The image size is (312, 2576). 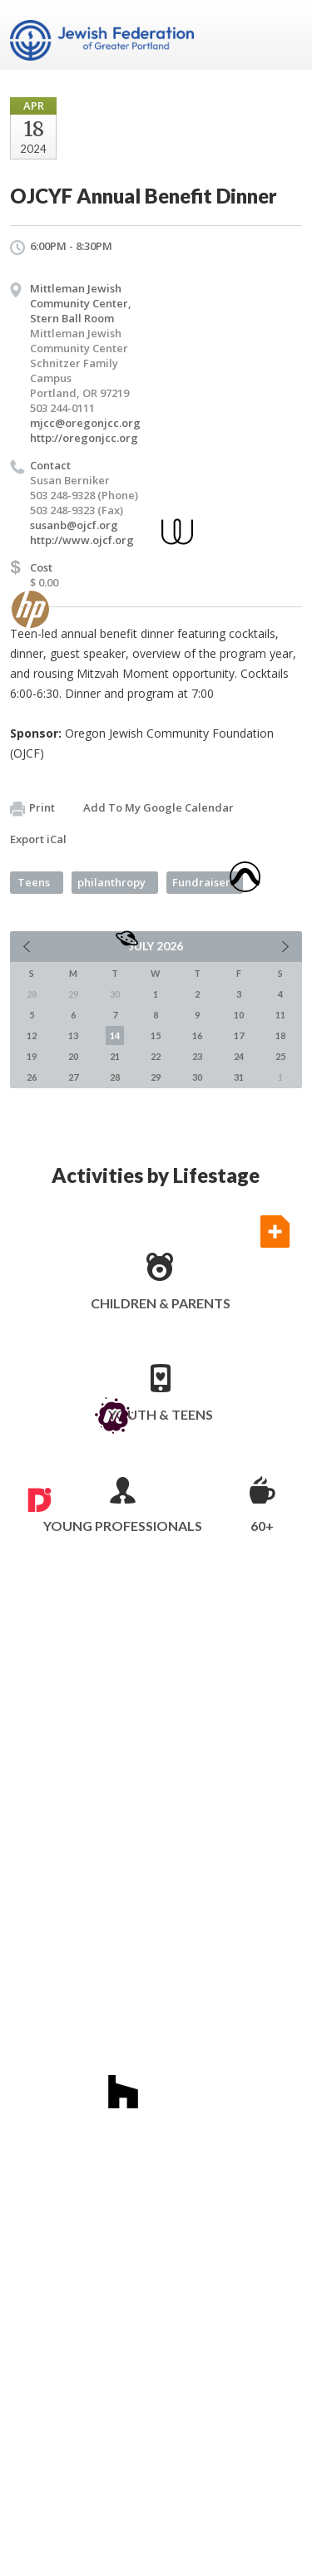 I want to click on open Pro Tools application, so click(x=245, y=876).